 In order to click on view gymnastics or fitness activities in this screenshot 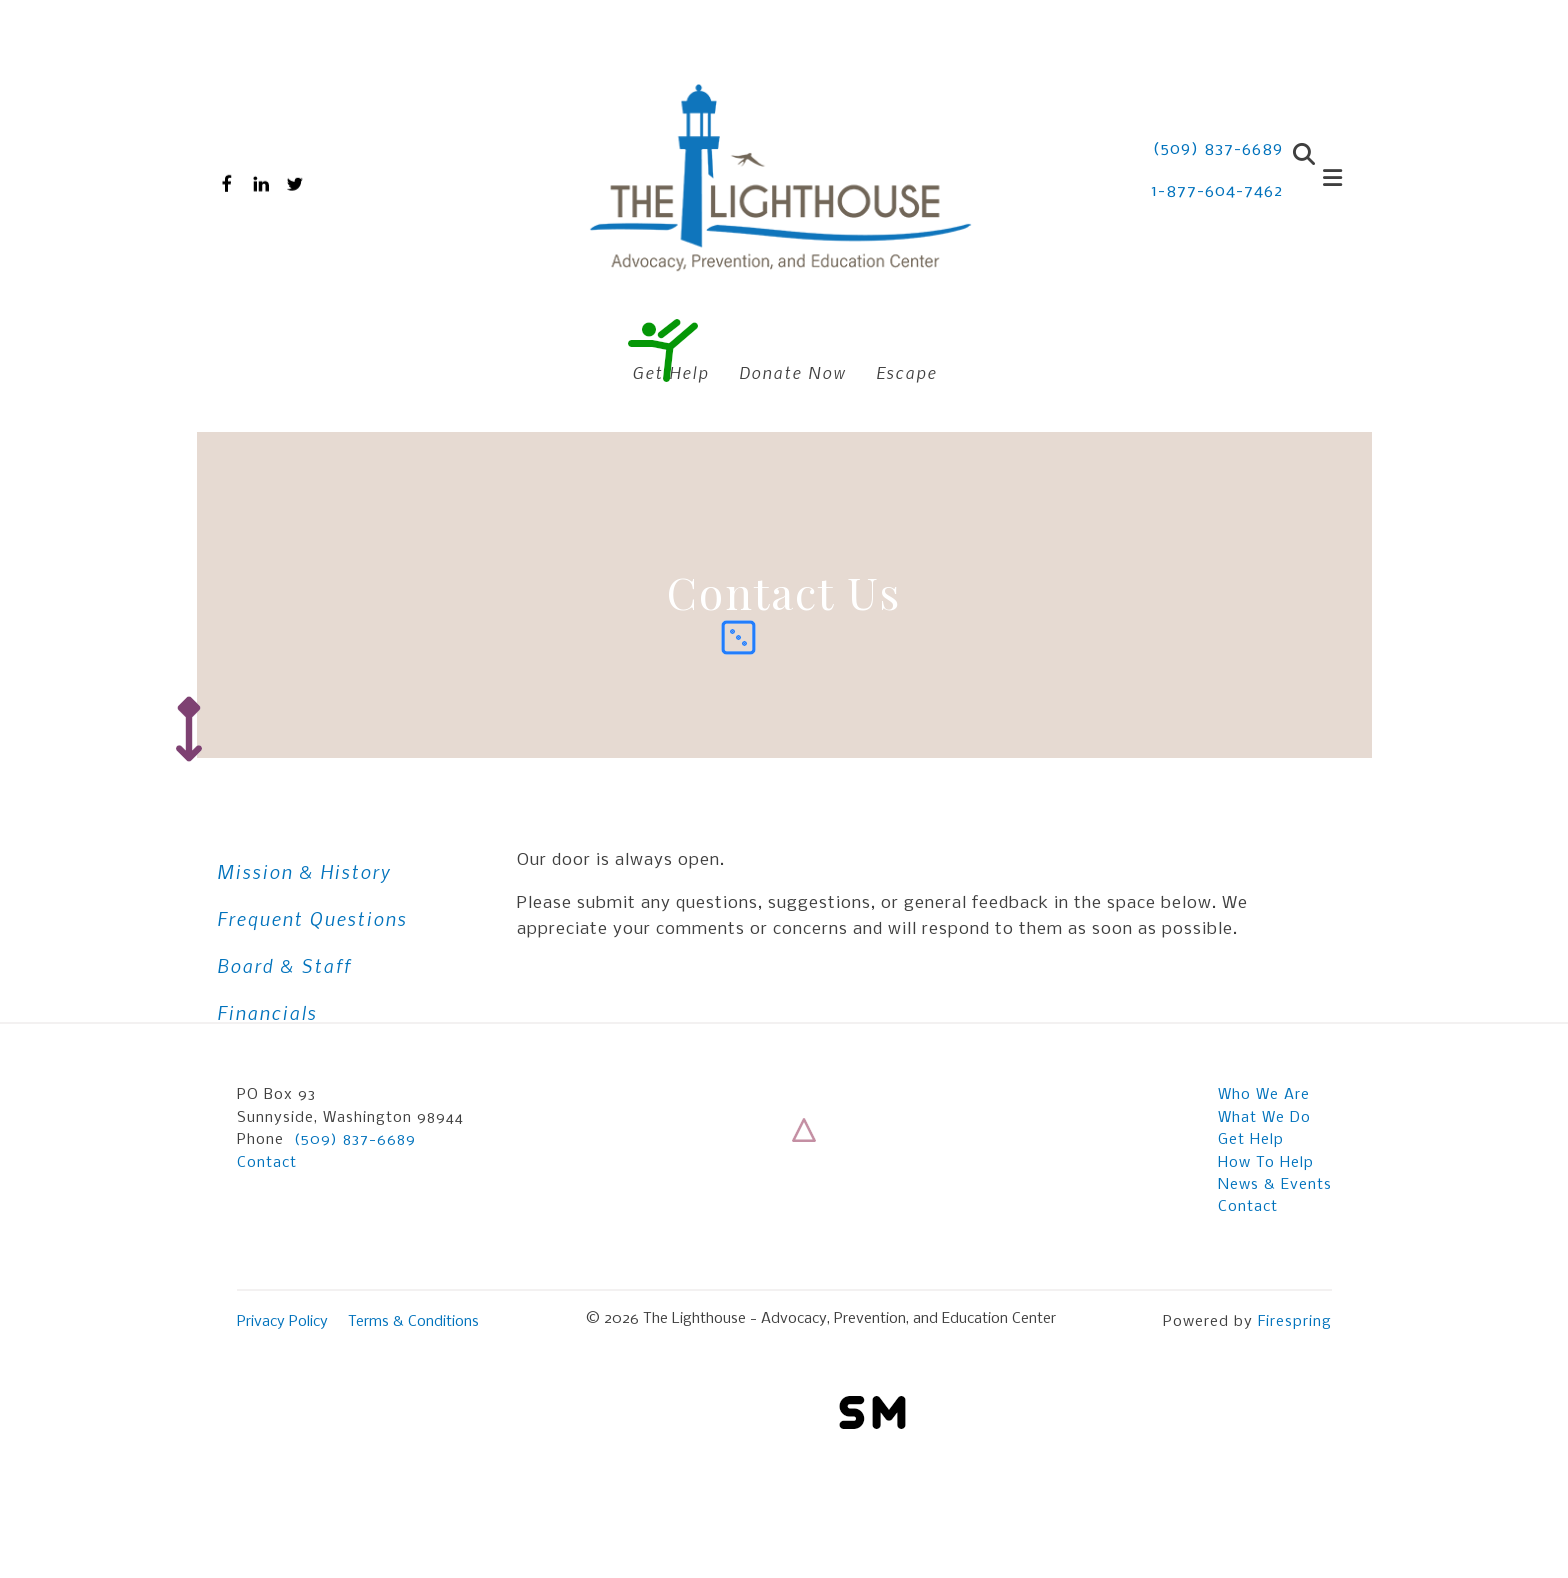, I will do `click(663, 347)`.